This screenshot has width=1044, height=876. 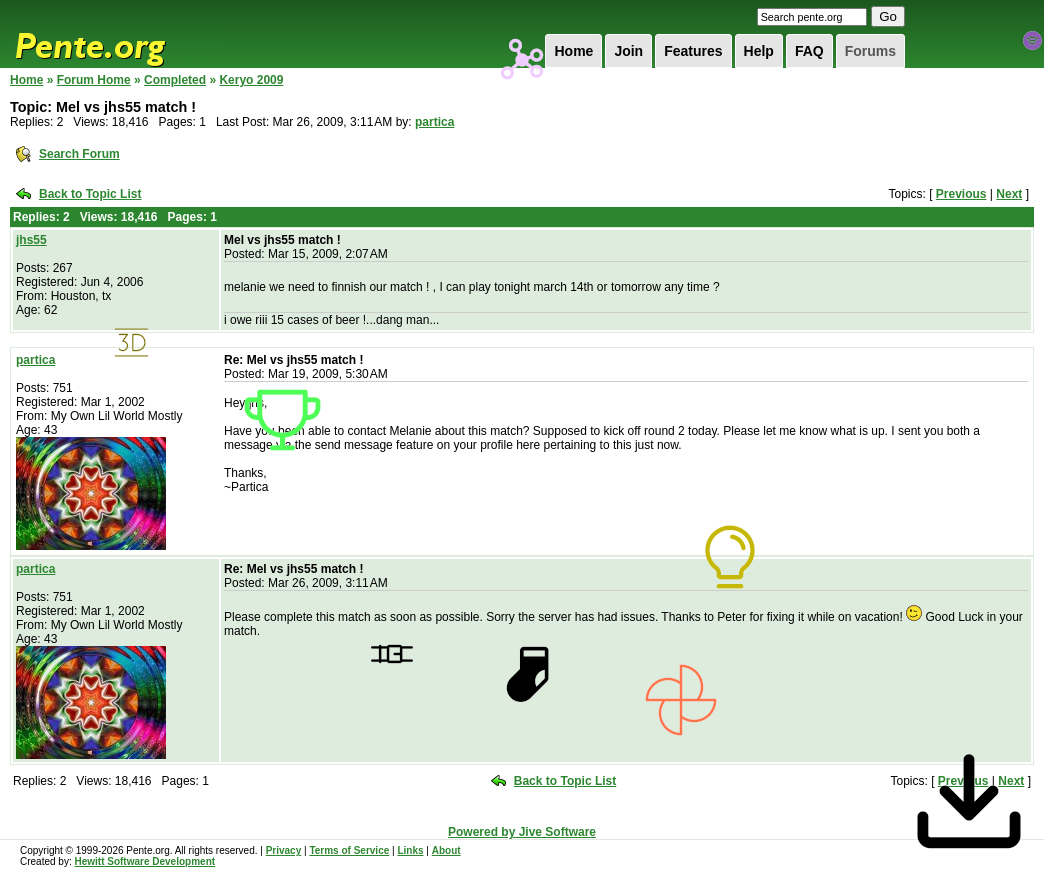 What do you see at coordinates (131, 342) in the screenshot?
I see `toggle 3D view mode` at bounding box center [131, 342].